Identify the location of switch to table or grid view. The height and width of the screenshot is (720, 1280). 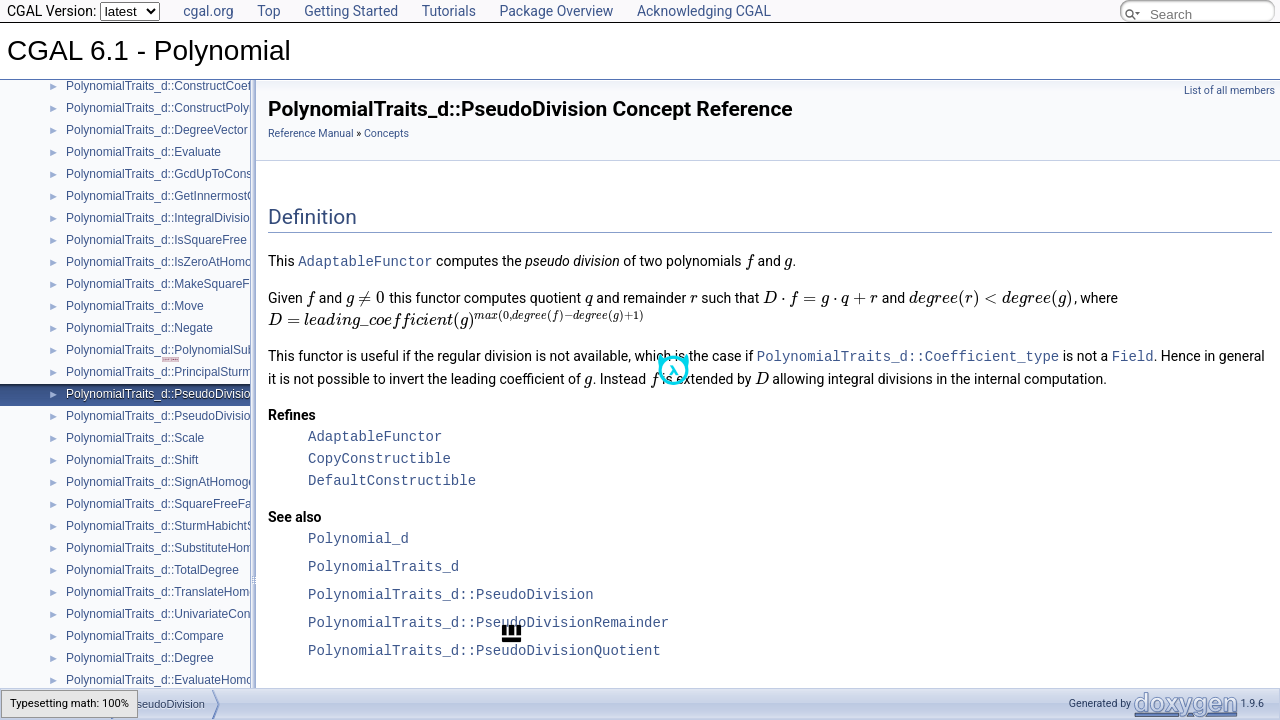
(511, 633).